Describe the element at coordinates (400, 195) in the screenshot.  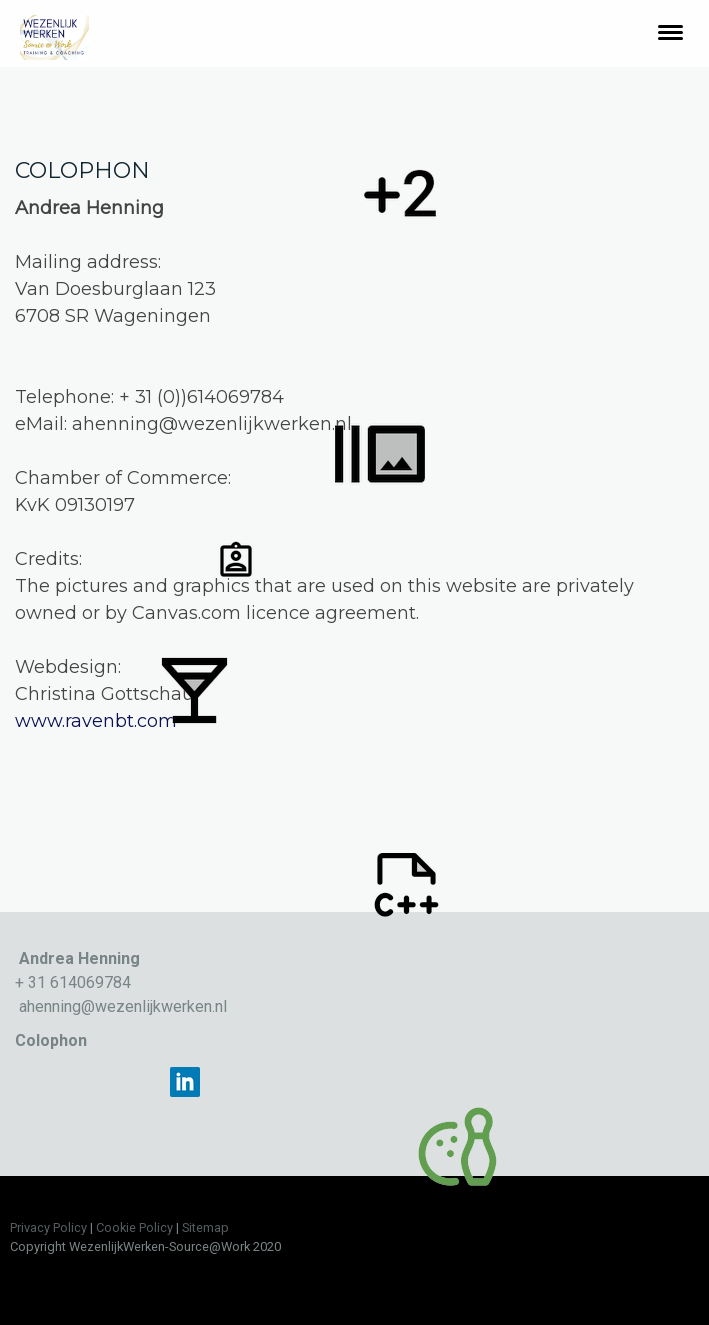
I see `increase exposure by 2 stops` at that location.